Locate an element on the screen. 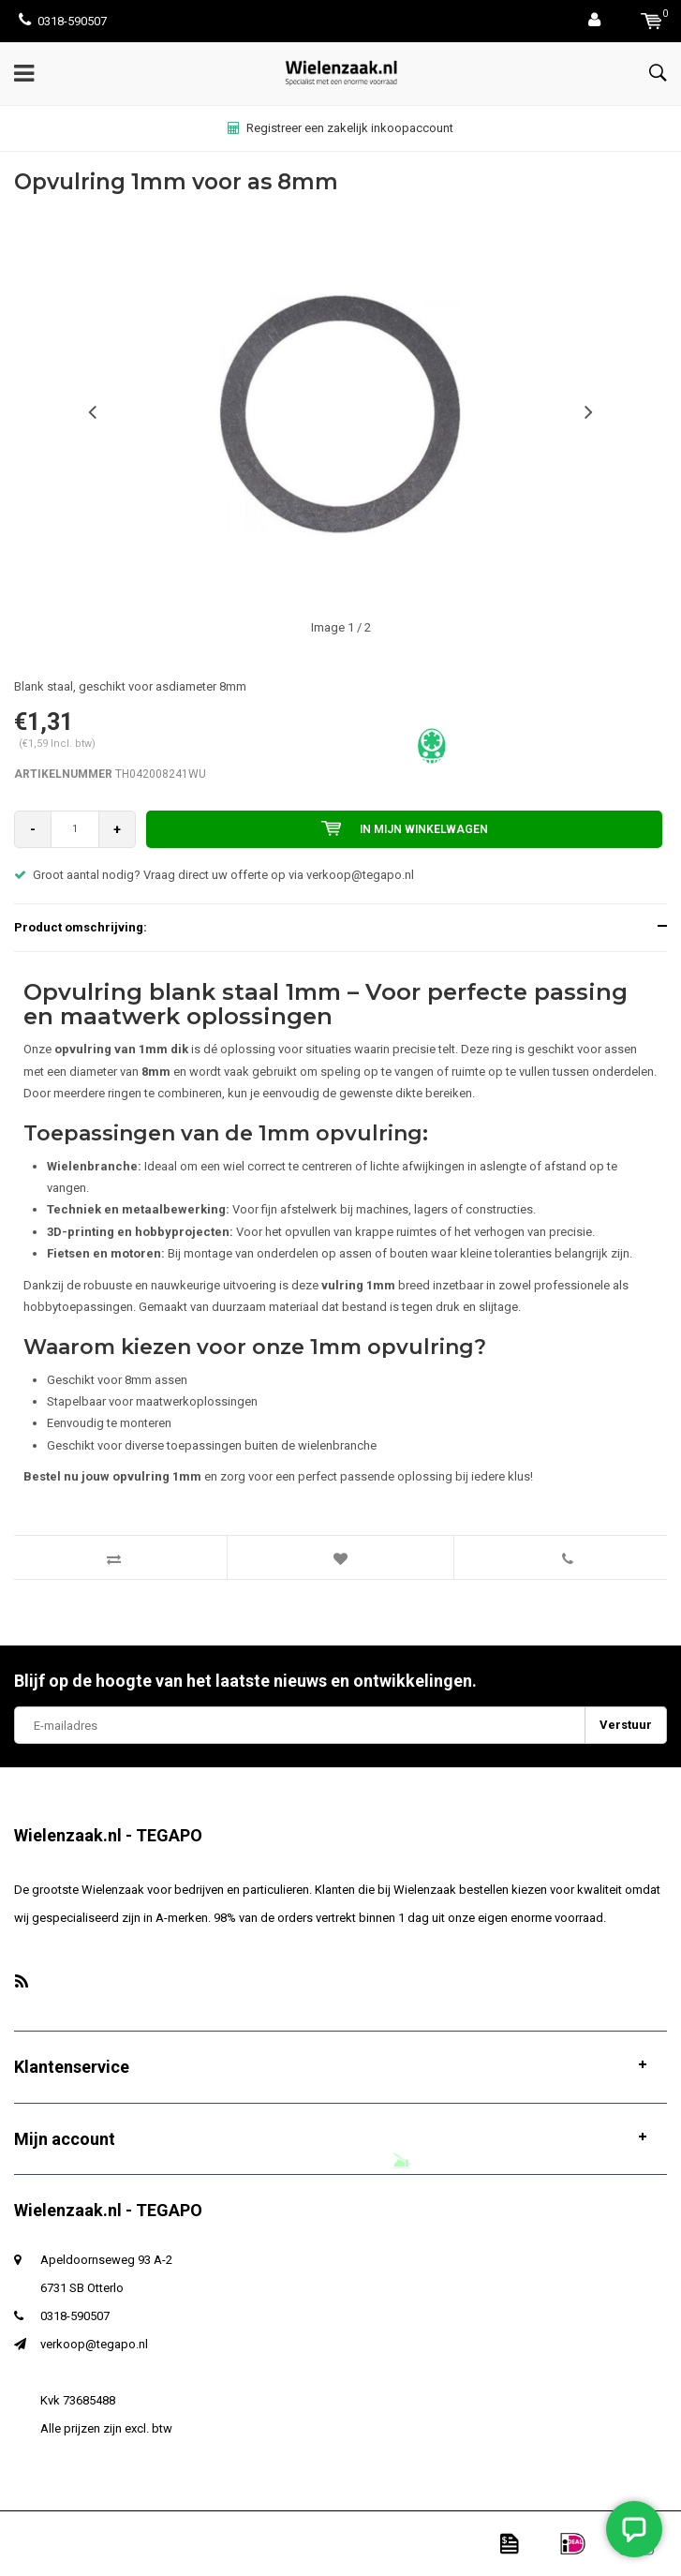 This screenshot has height=2576, width=681. indicates a freeze or stun status effect in gameplay is located at coordinates (432, 746).